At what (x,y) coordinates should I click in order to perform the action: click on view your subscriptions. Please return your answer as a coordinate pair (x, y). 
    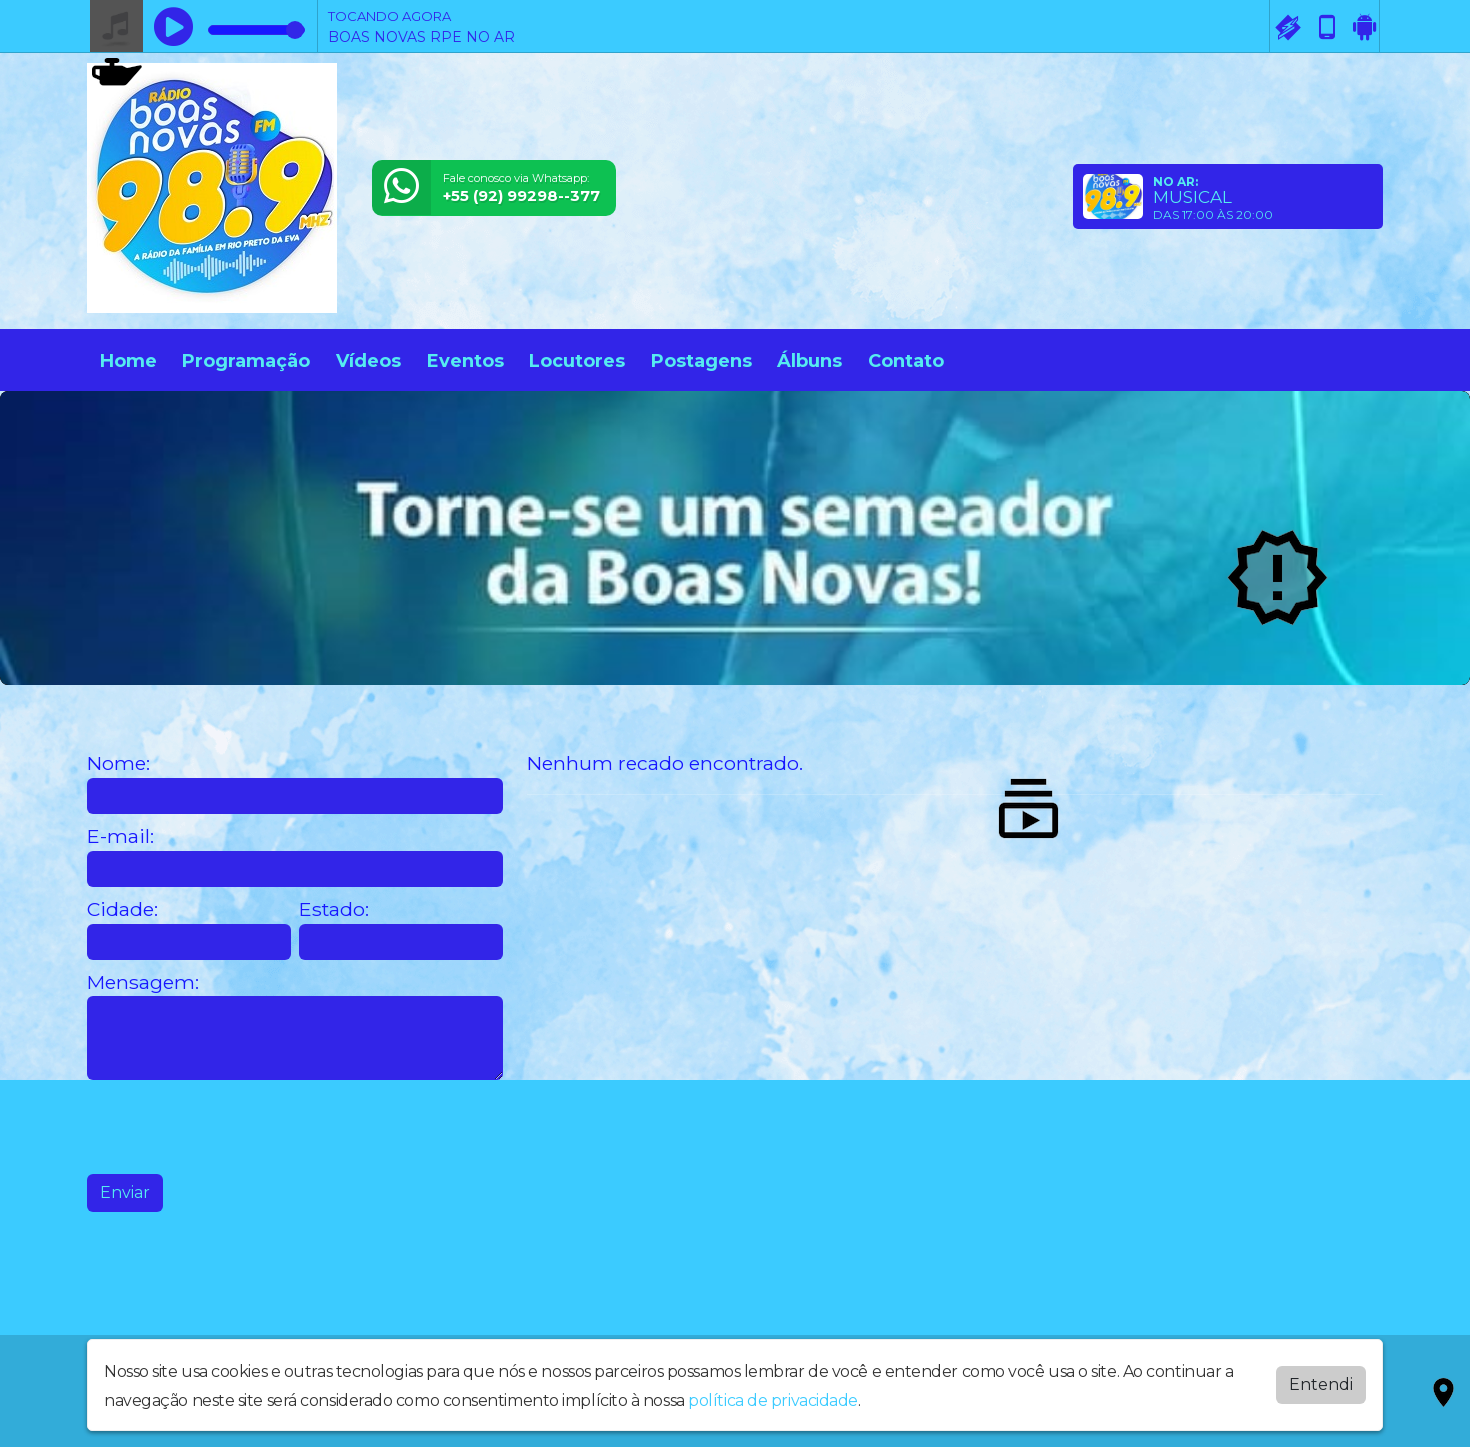
    Looking at the image, I should click on (1028, 808).